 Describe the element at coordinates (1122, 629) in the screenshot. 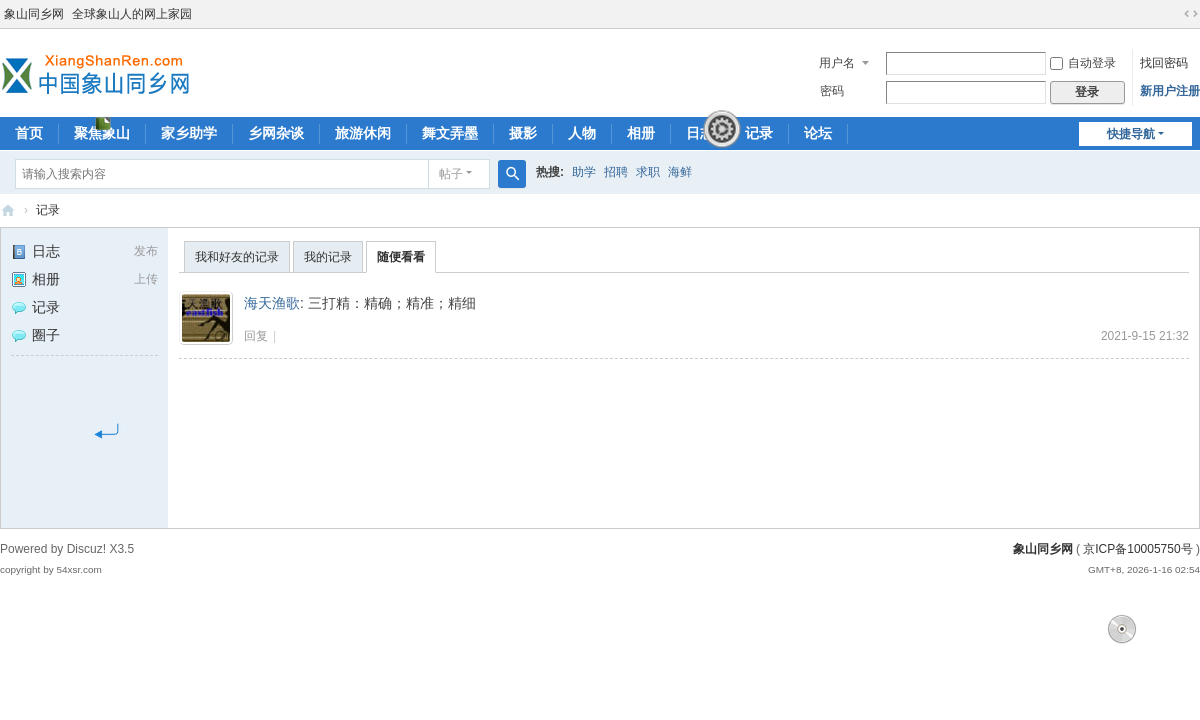

I see `indicates a DVD+R disc drive or media` at that location.